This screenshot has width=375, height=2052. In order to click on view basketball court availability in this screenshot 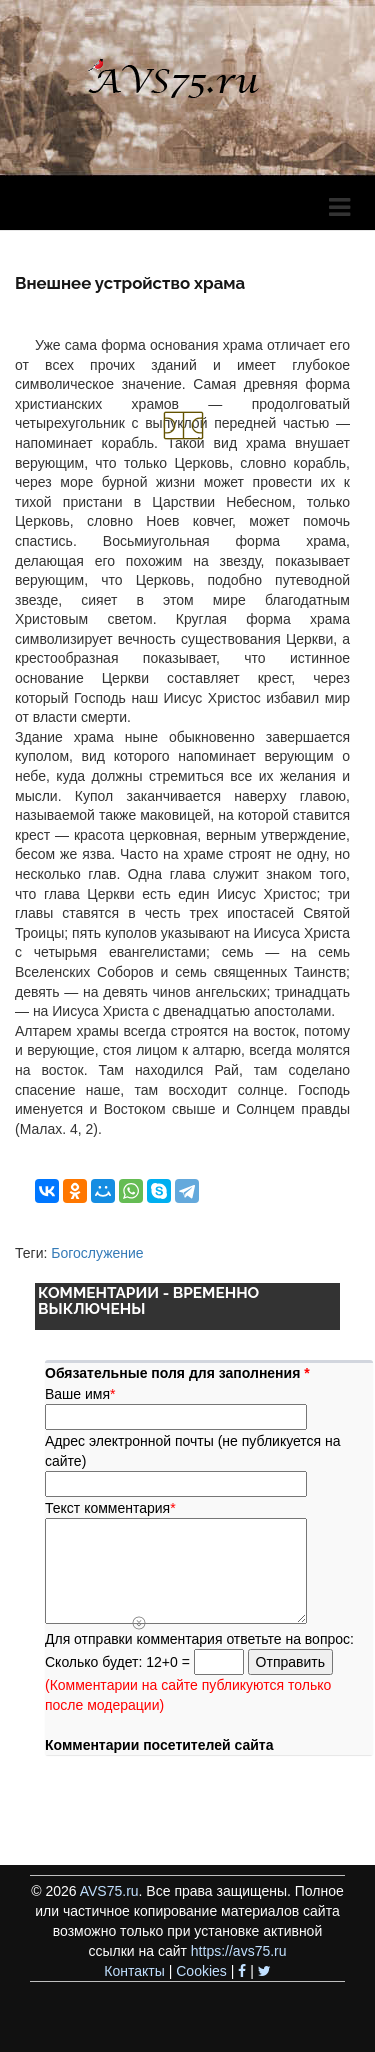, I will do `click(183, 425)`.